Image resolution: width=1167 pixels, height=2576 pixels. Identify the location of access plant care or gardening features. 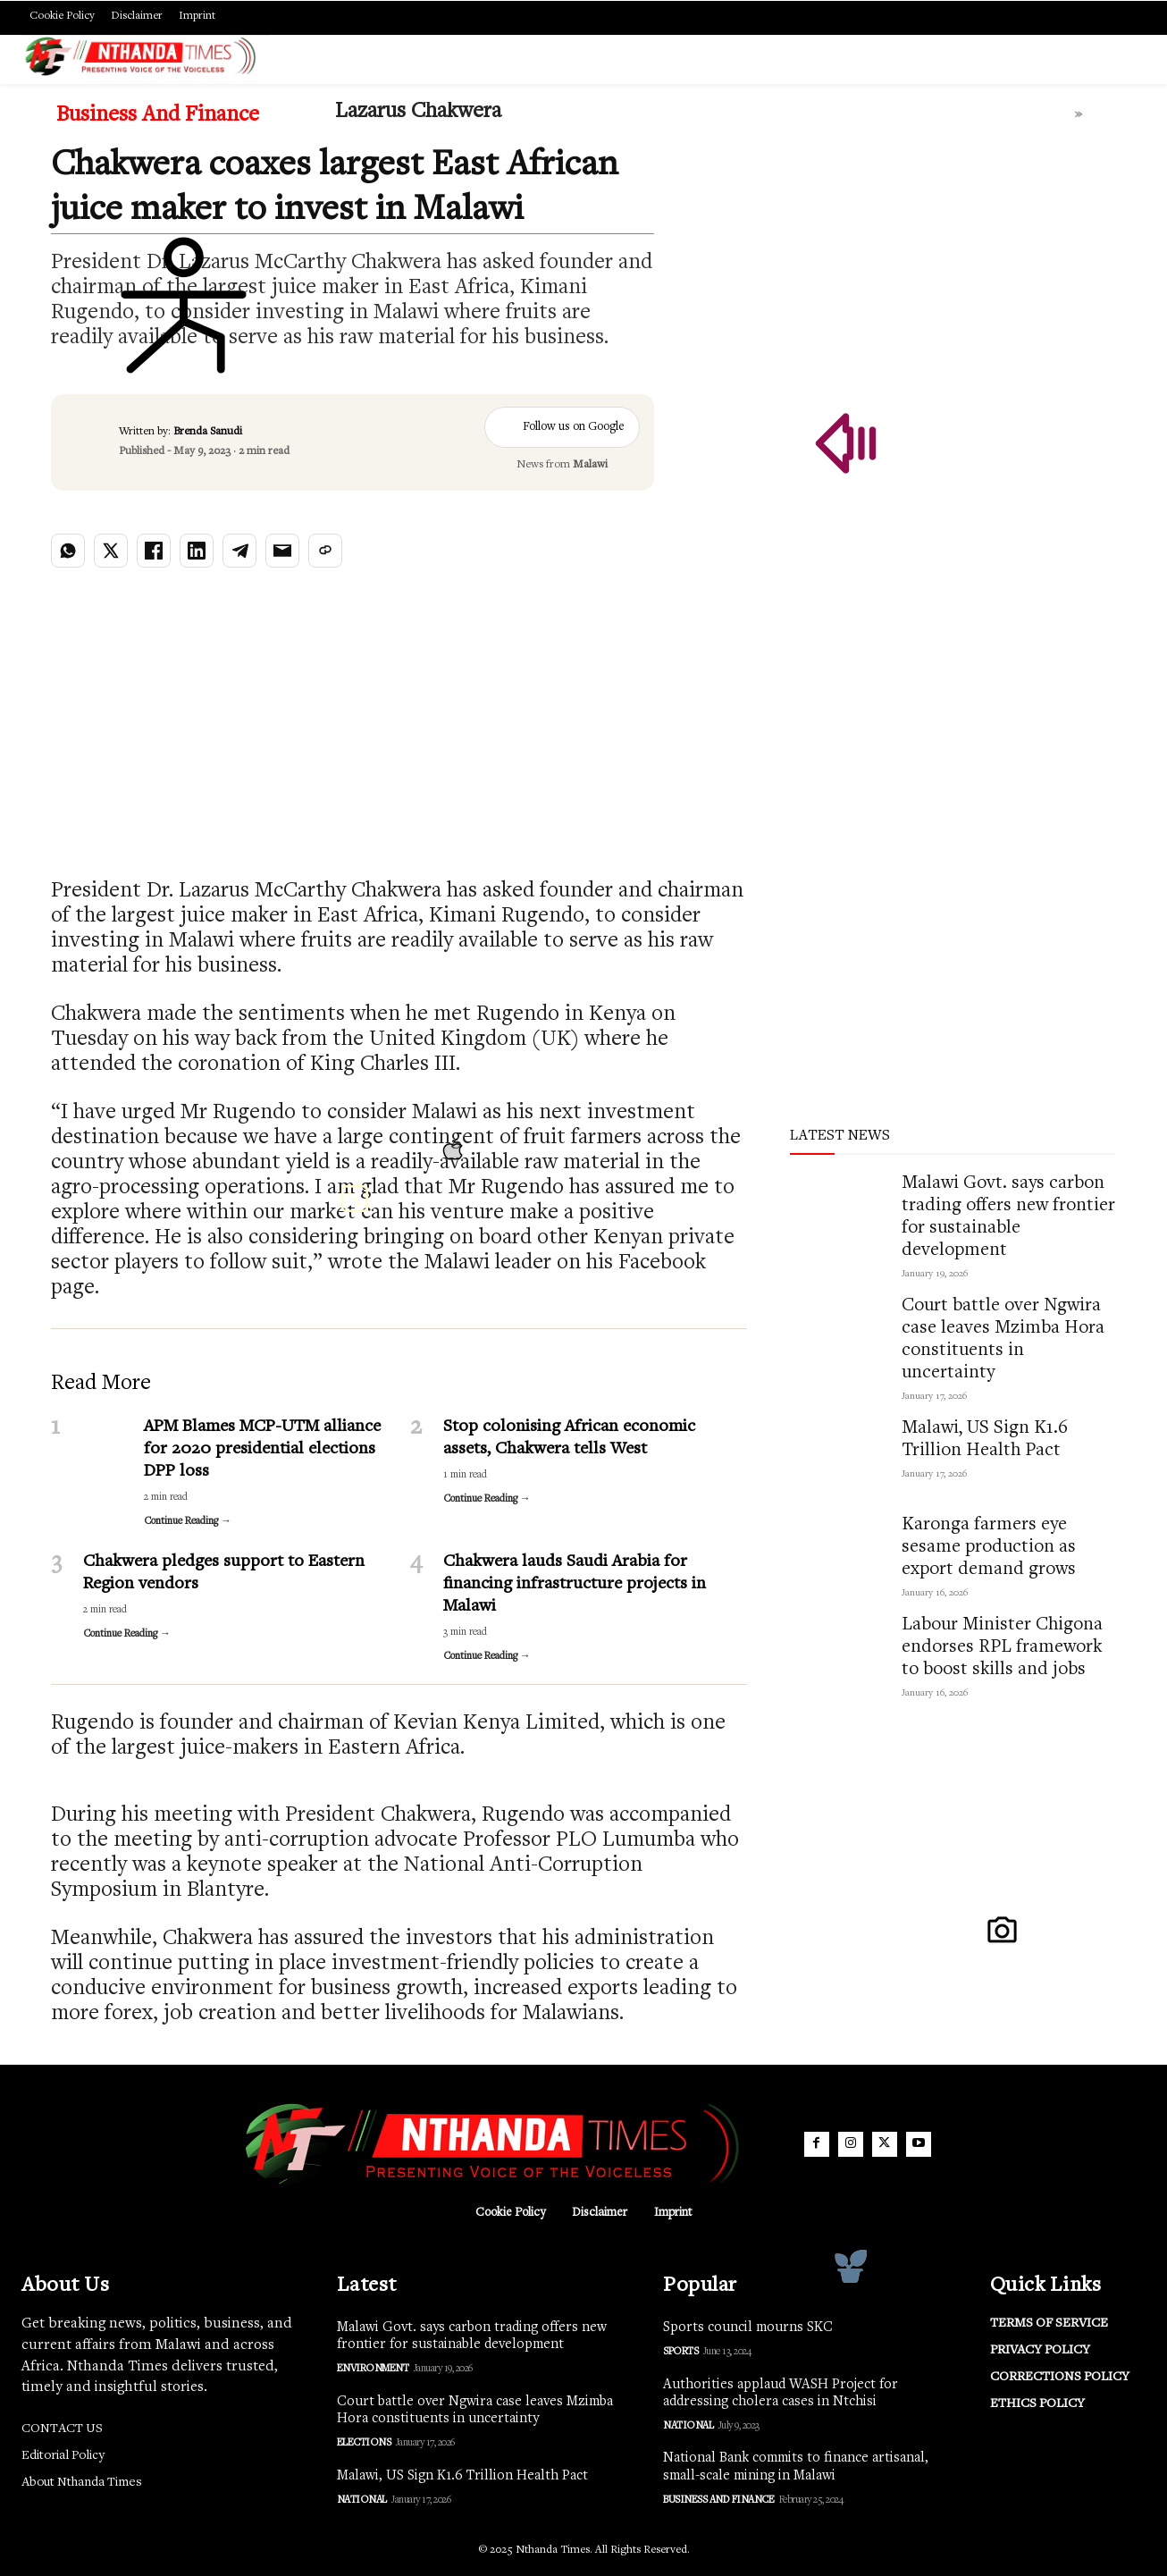
(850, 2266).